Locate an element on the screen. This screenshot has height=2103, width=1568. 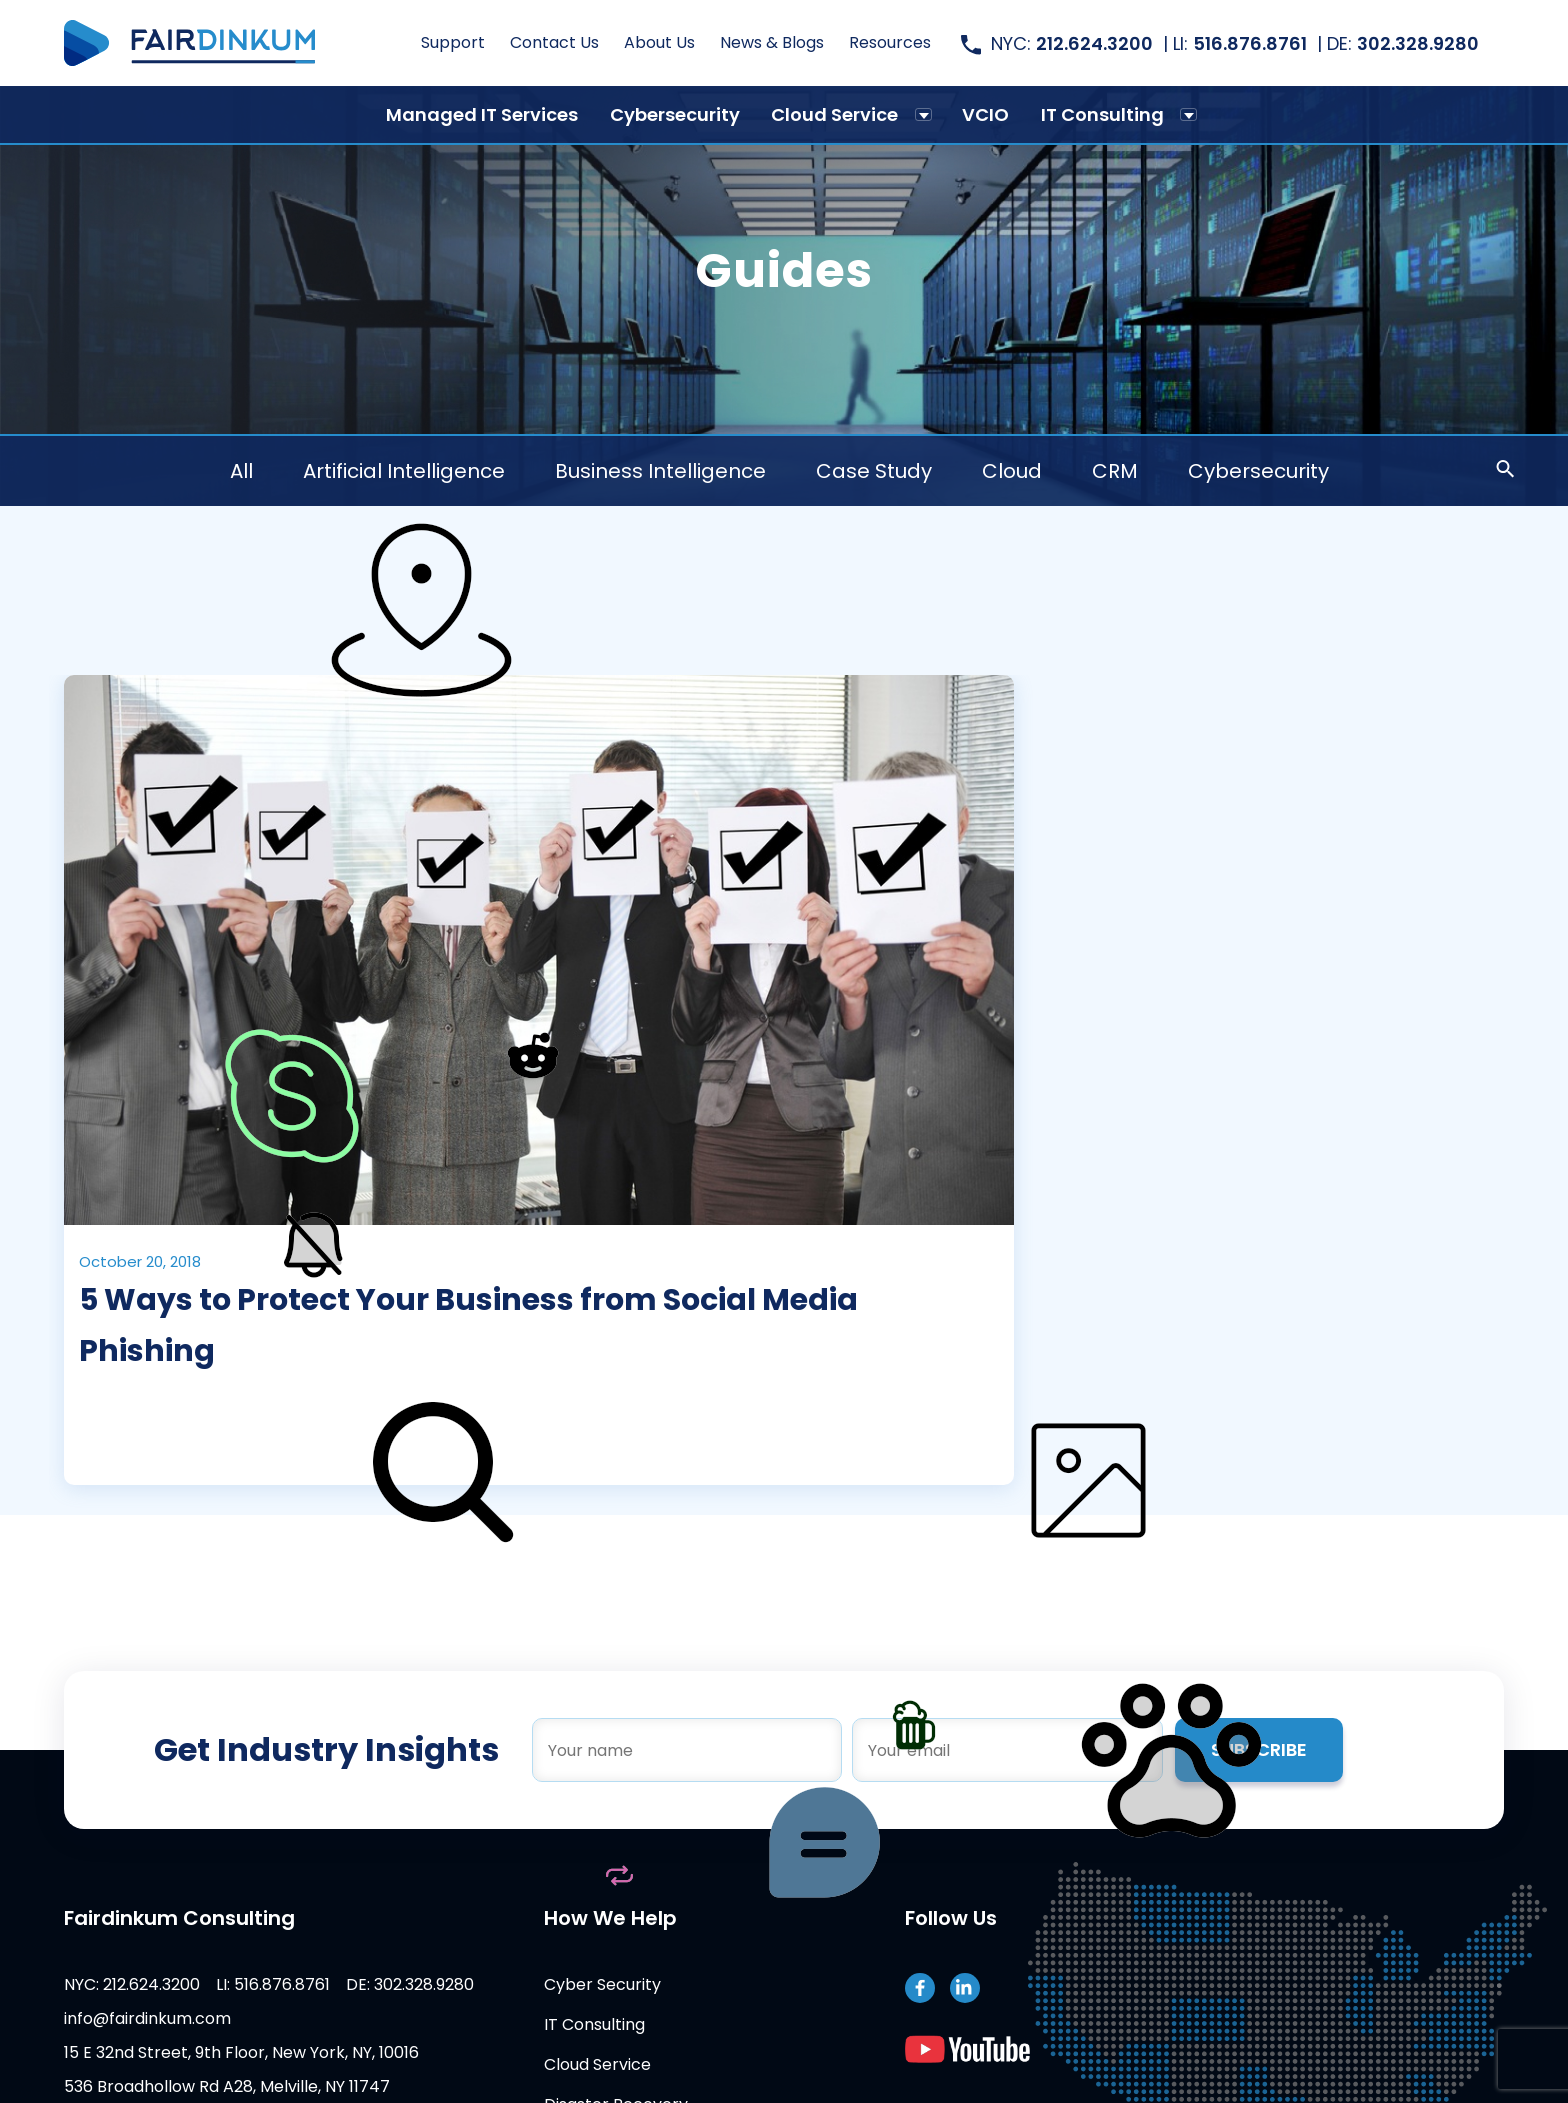
view or open an image is located at coordinates (1088, 1480).